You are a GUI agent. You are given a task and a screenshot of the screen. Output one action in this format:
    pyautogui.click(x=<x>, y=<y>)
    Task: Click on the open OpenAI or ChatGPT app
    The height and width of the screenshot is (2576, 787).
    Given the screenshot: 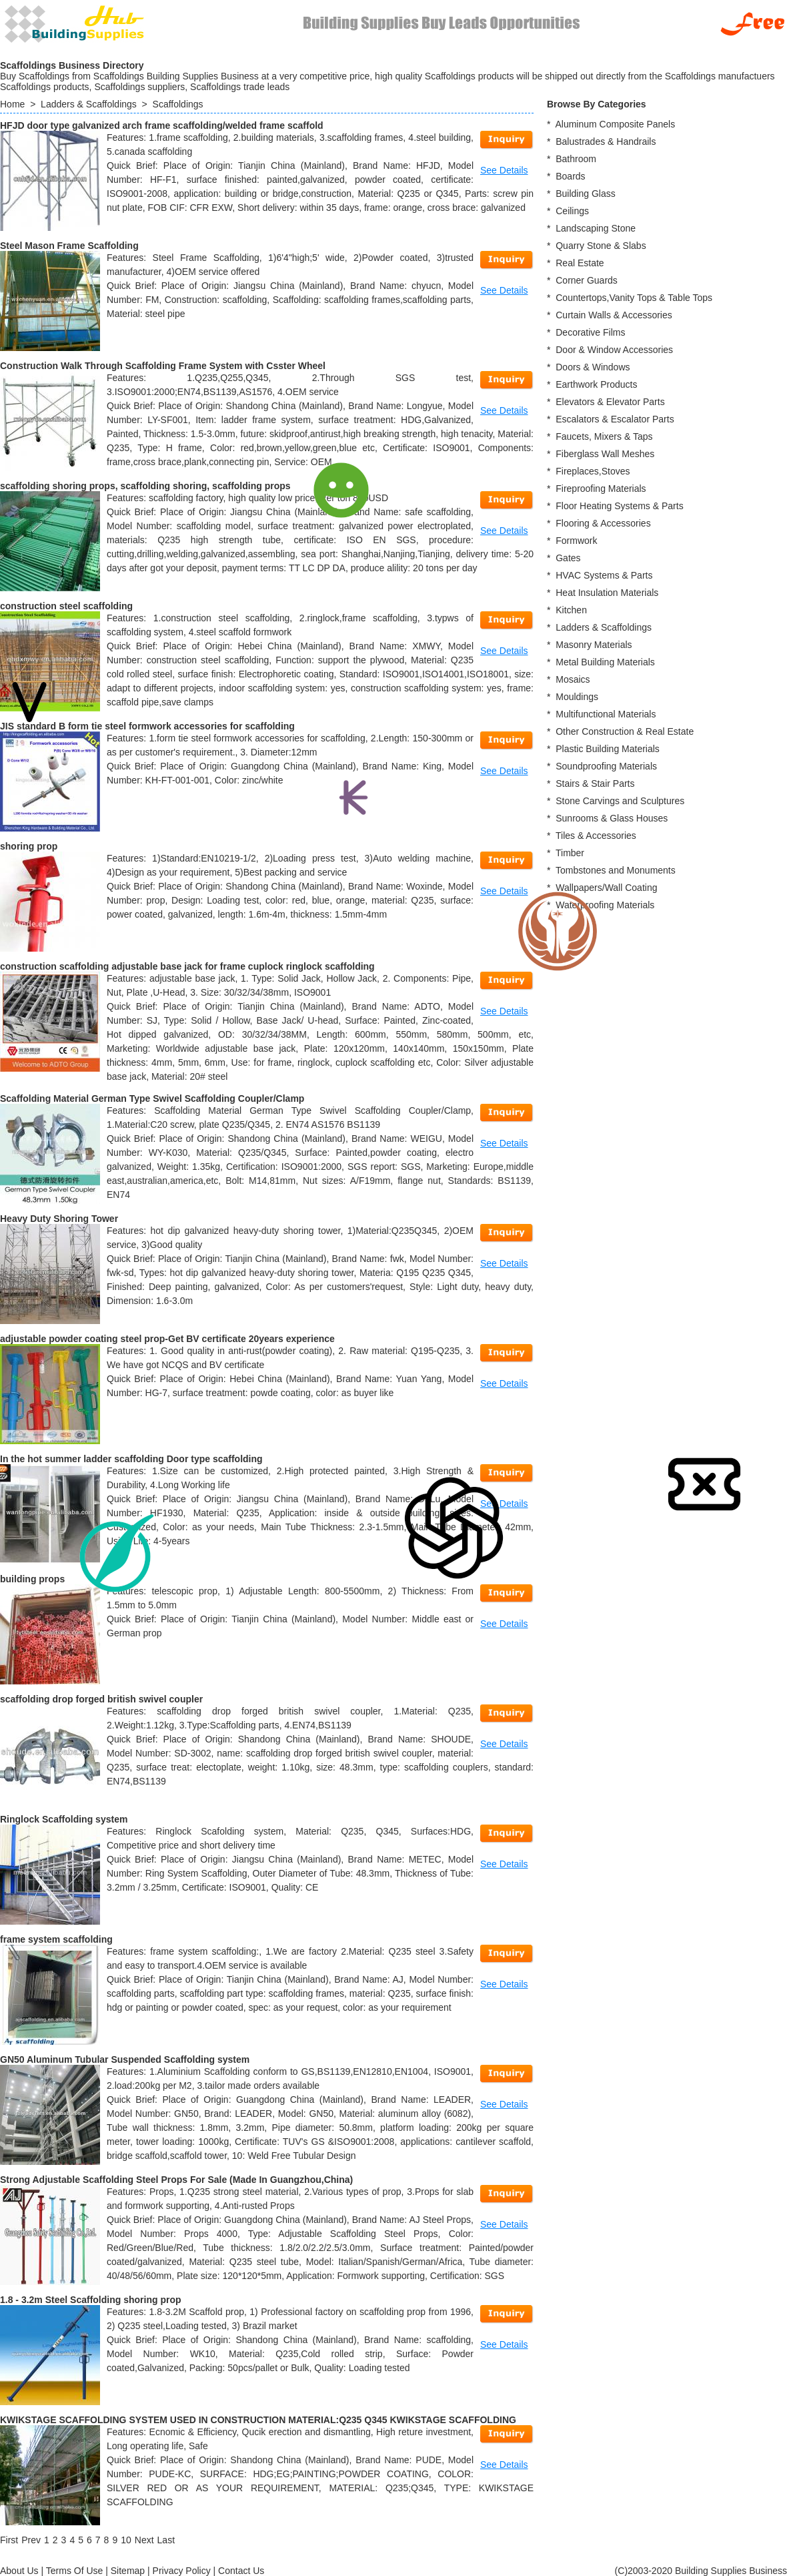 What is the action you would take?
    pyautogui.click(x=454, y=1528)
    